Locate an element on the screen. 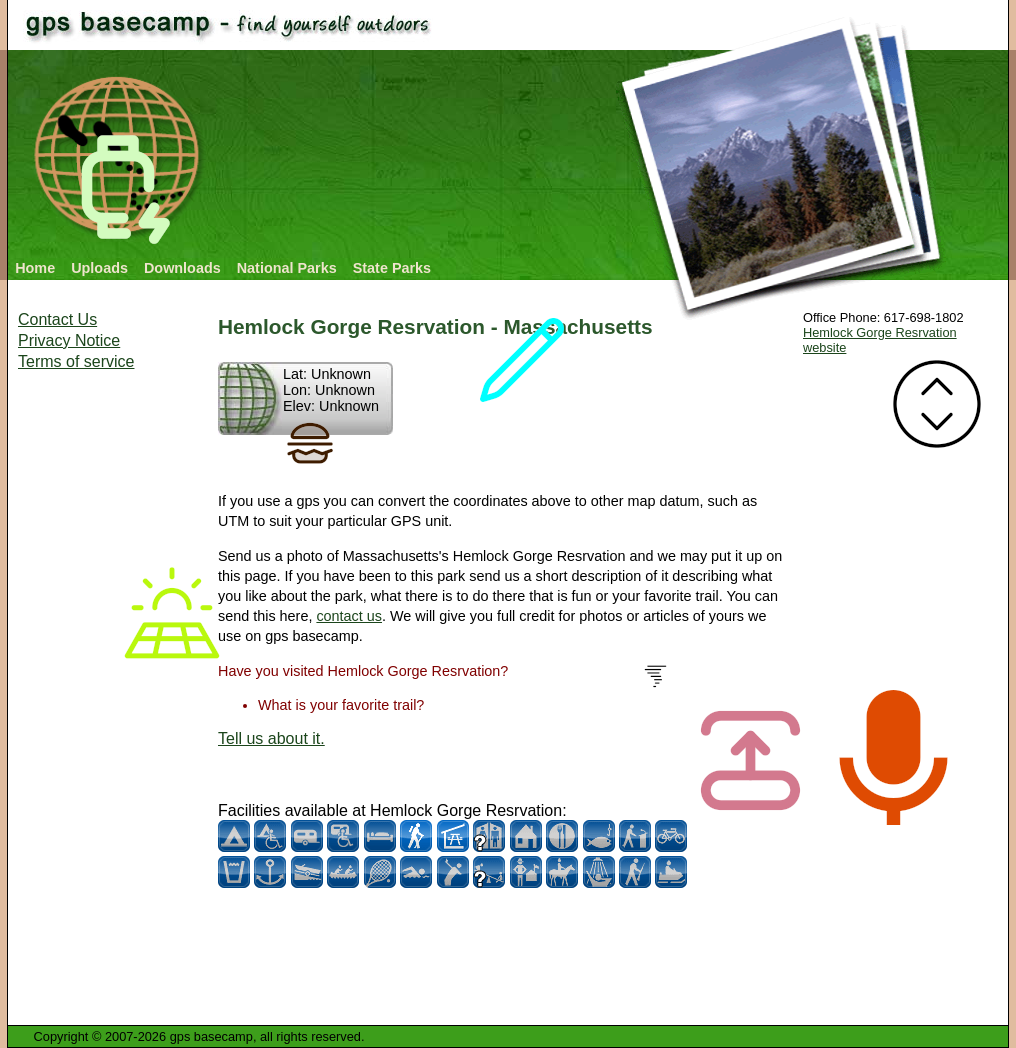 The image size is (1016, 1048). expand or collapse content is located at coordinates (937, 404).